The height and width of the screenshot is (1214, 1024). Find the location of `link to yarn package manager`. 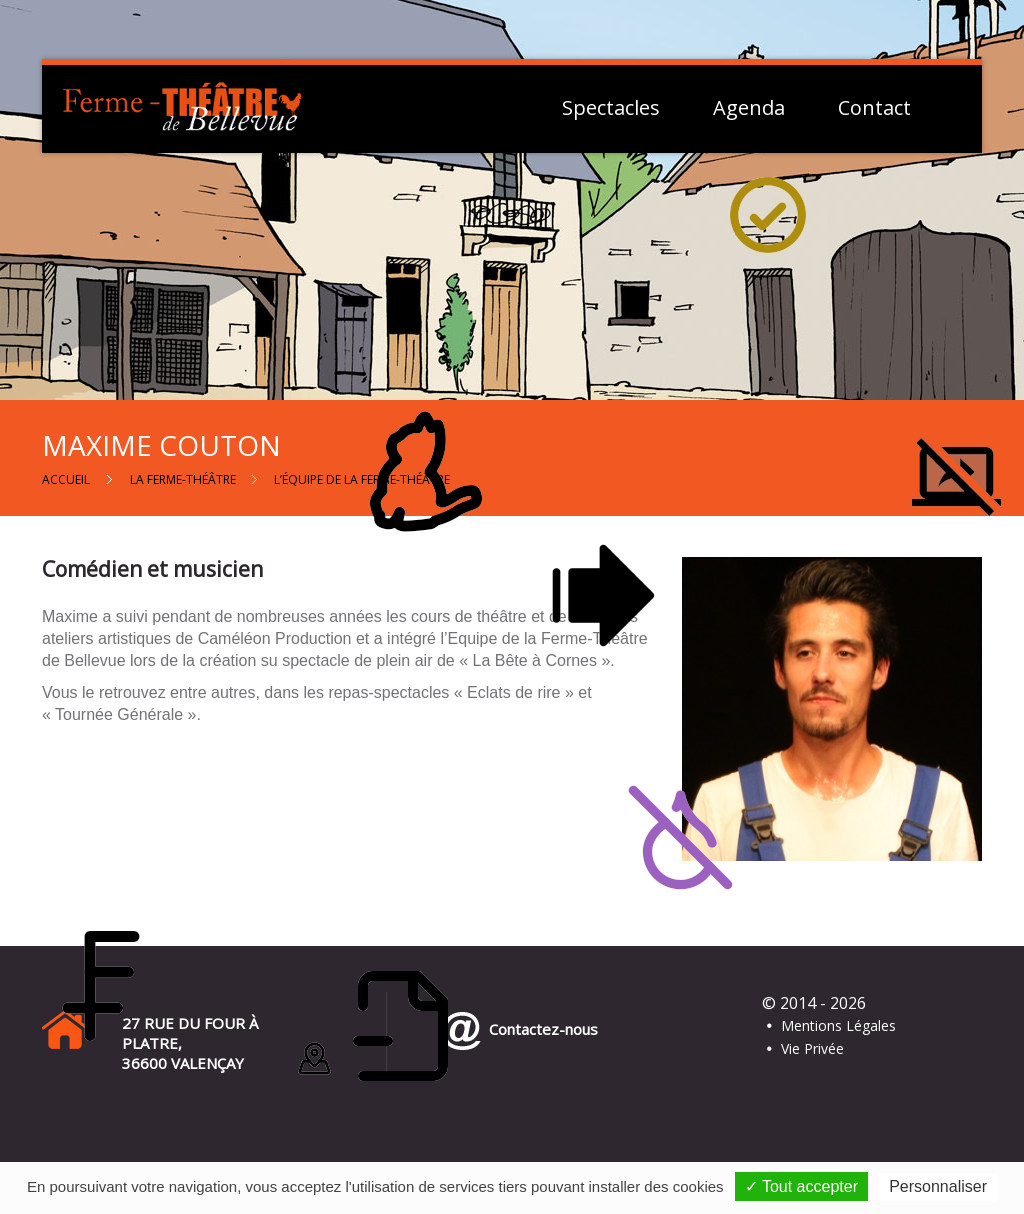

link to yarn package manager is located at coordinates (424, 471).